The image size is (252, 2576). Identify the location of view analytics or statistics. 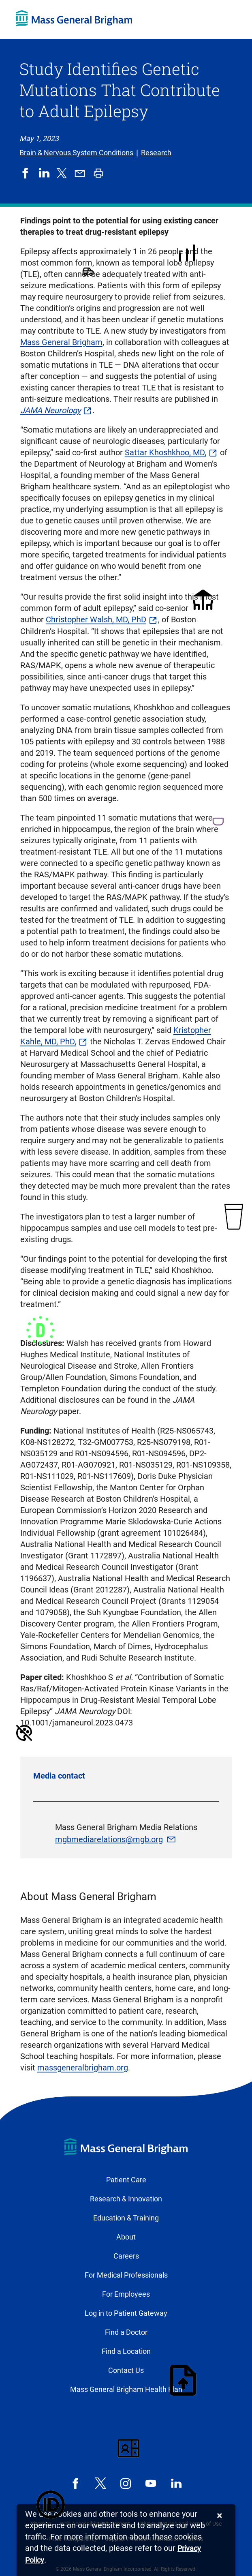
(187, 252).